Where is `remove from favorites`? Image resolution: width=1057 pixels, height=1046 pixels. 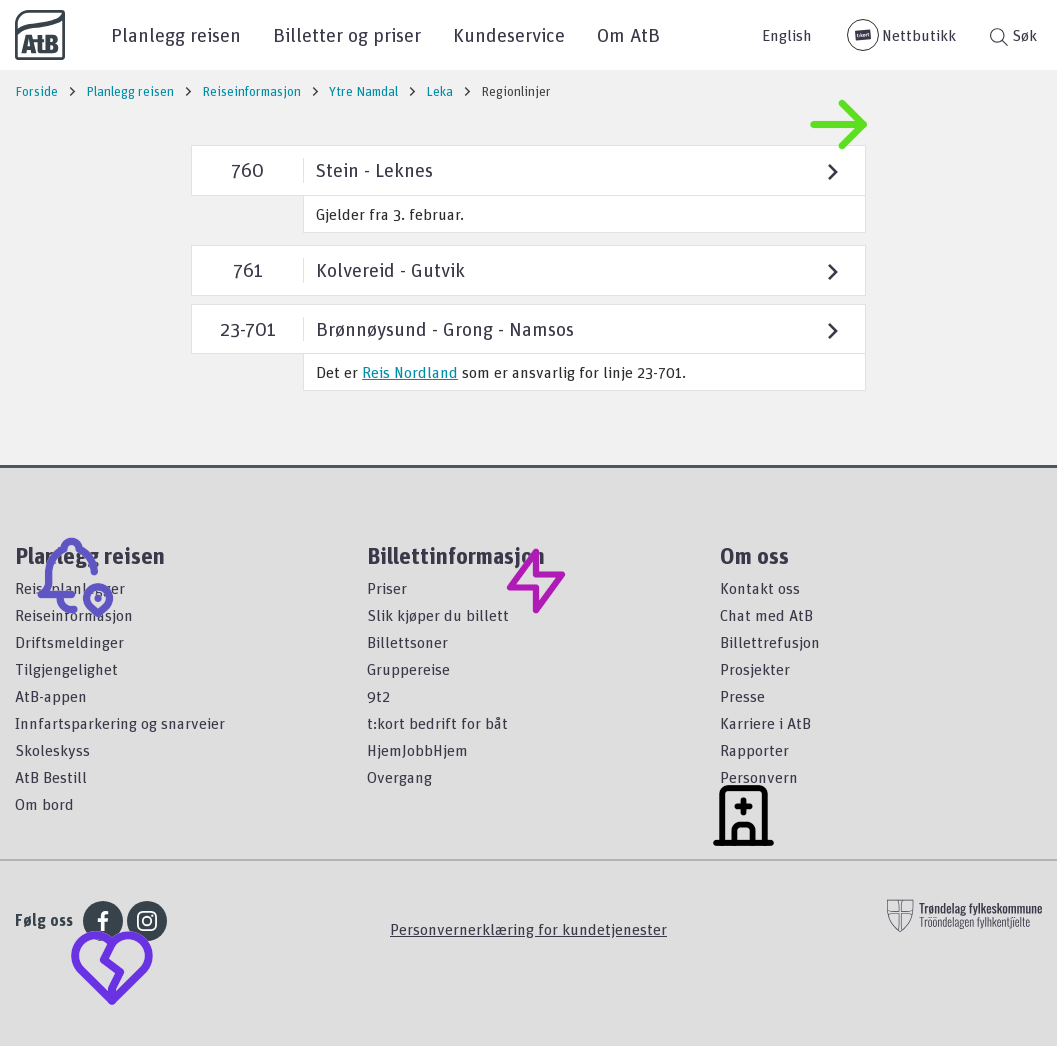 remove from favorites is located at coordinates (112, 968).